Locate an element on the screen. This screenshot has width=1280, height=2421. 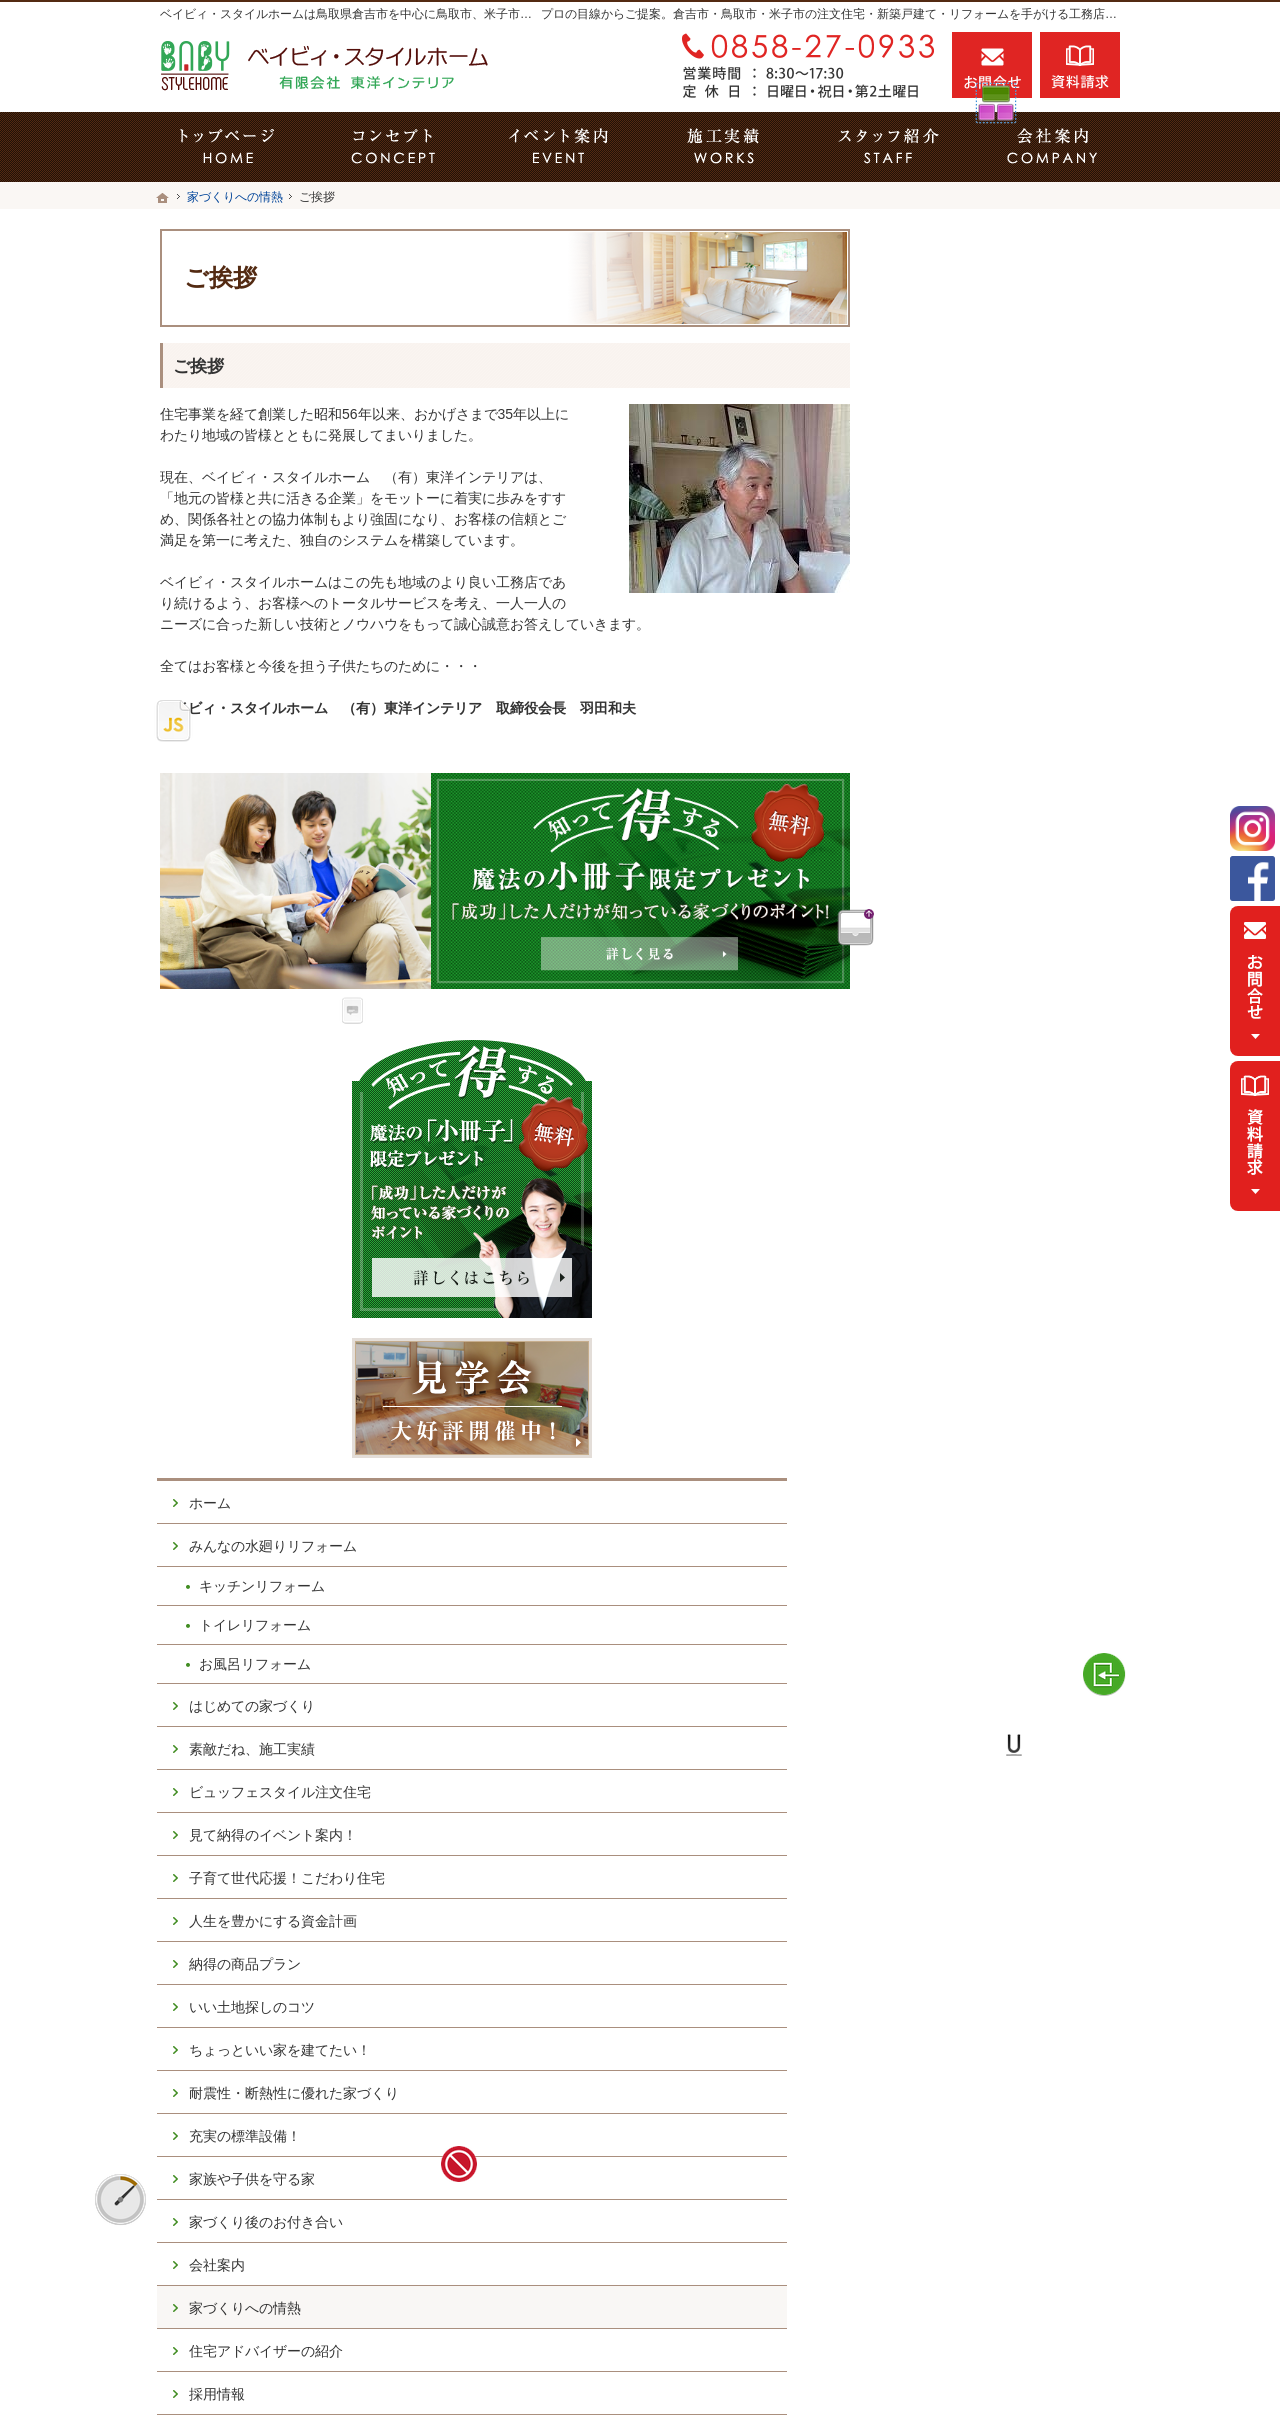
open system profiler application is located at coordinates (120, 2199).